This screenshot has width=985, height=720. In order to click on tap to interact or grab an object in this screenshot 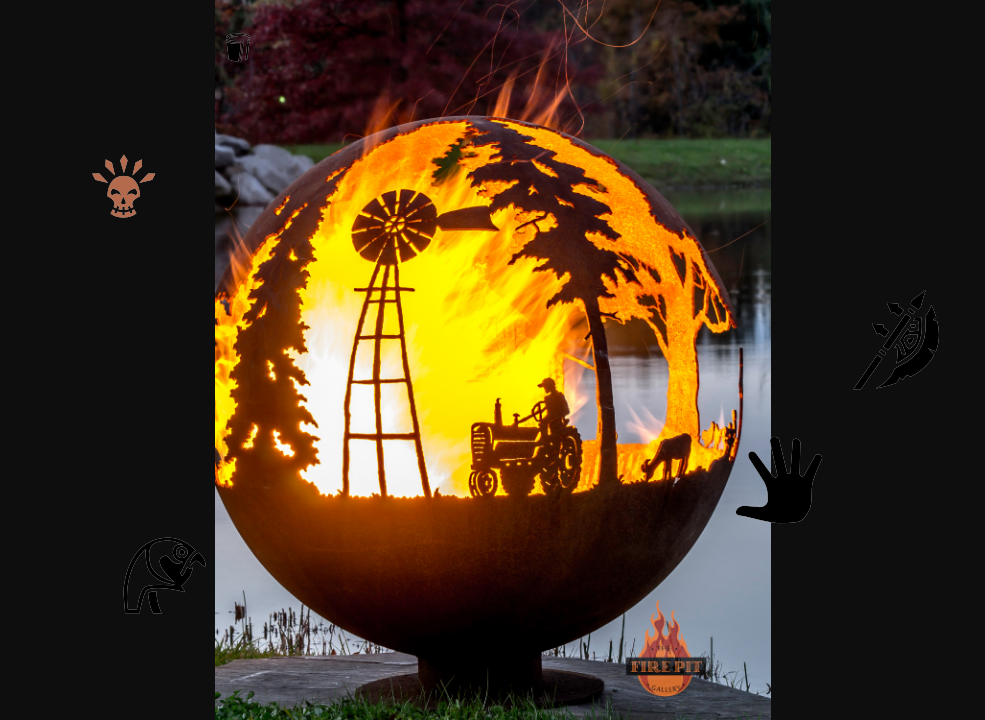, I will do `click(779, 480)`.